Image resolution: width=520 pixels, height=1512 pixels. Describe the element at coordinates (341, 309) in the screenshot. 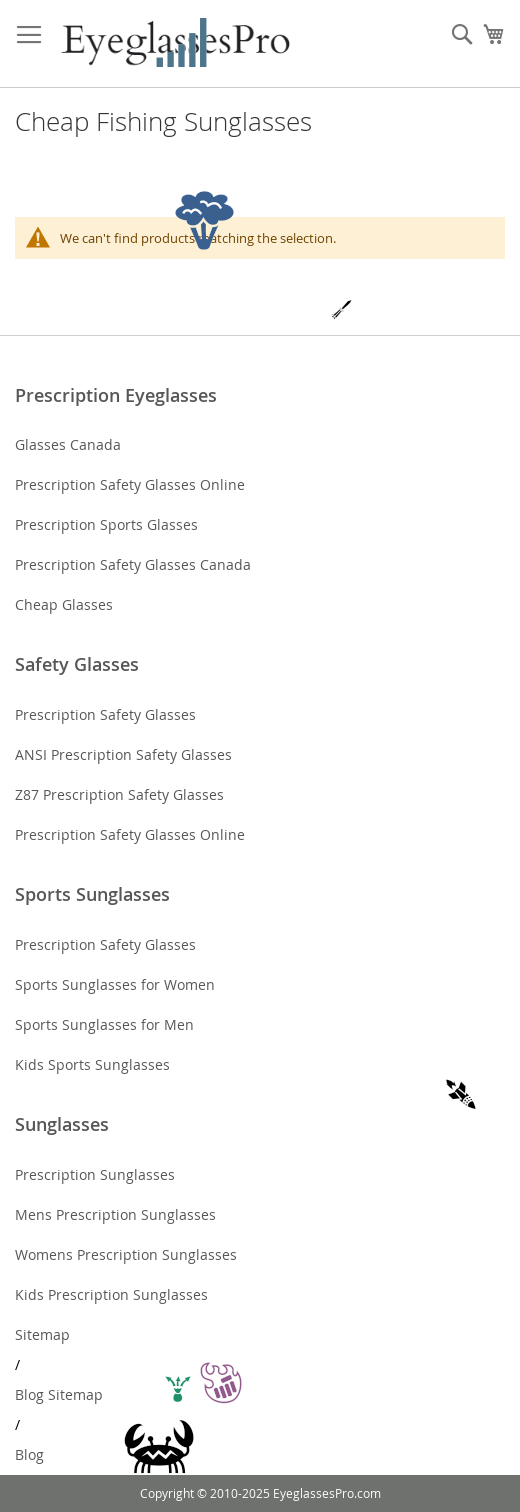

I see `select butterfly knife weapon or tool` at that location.